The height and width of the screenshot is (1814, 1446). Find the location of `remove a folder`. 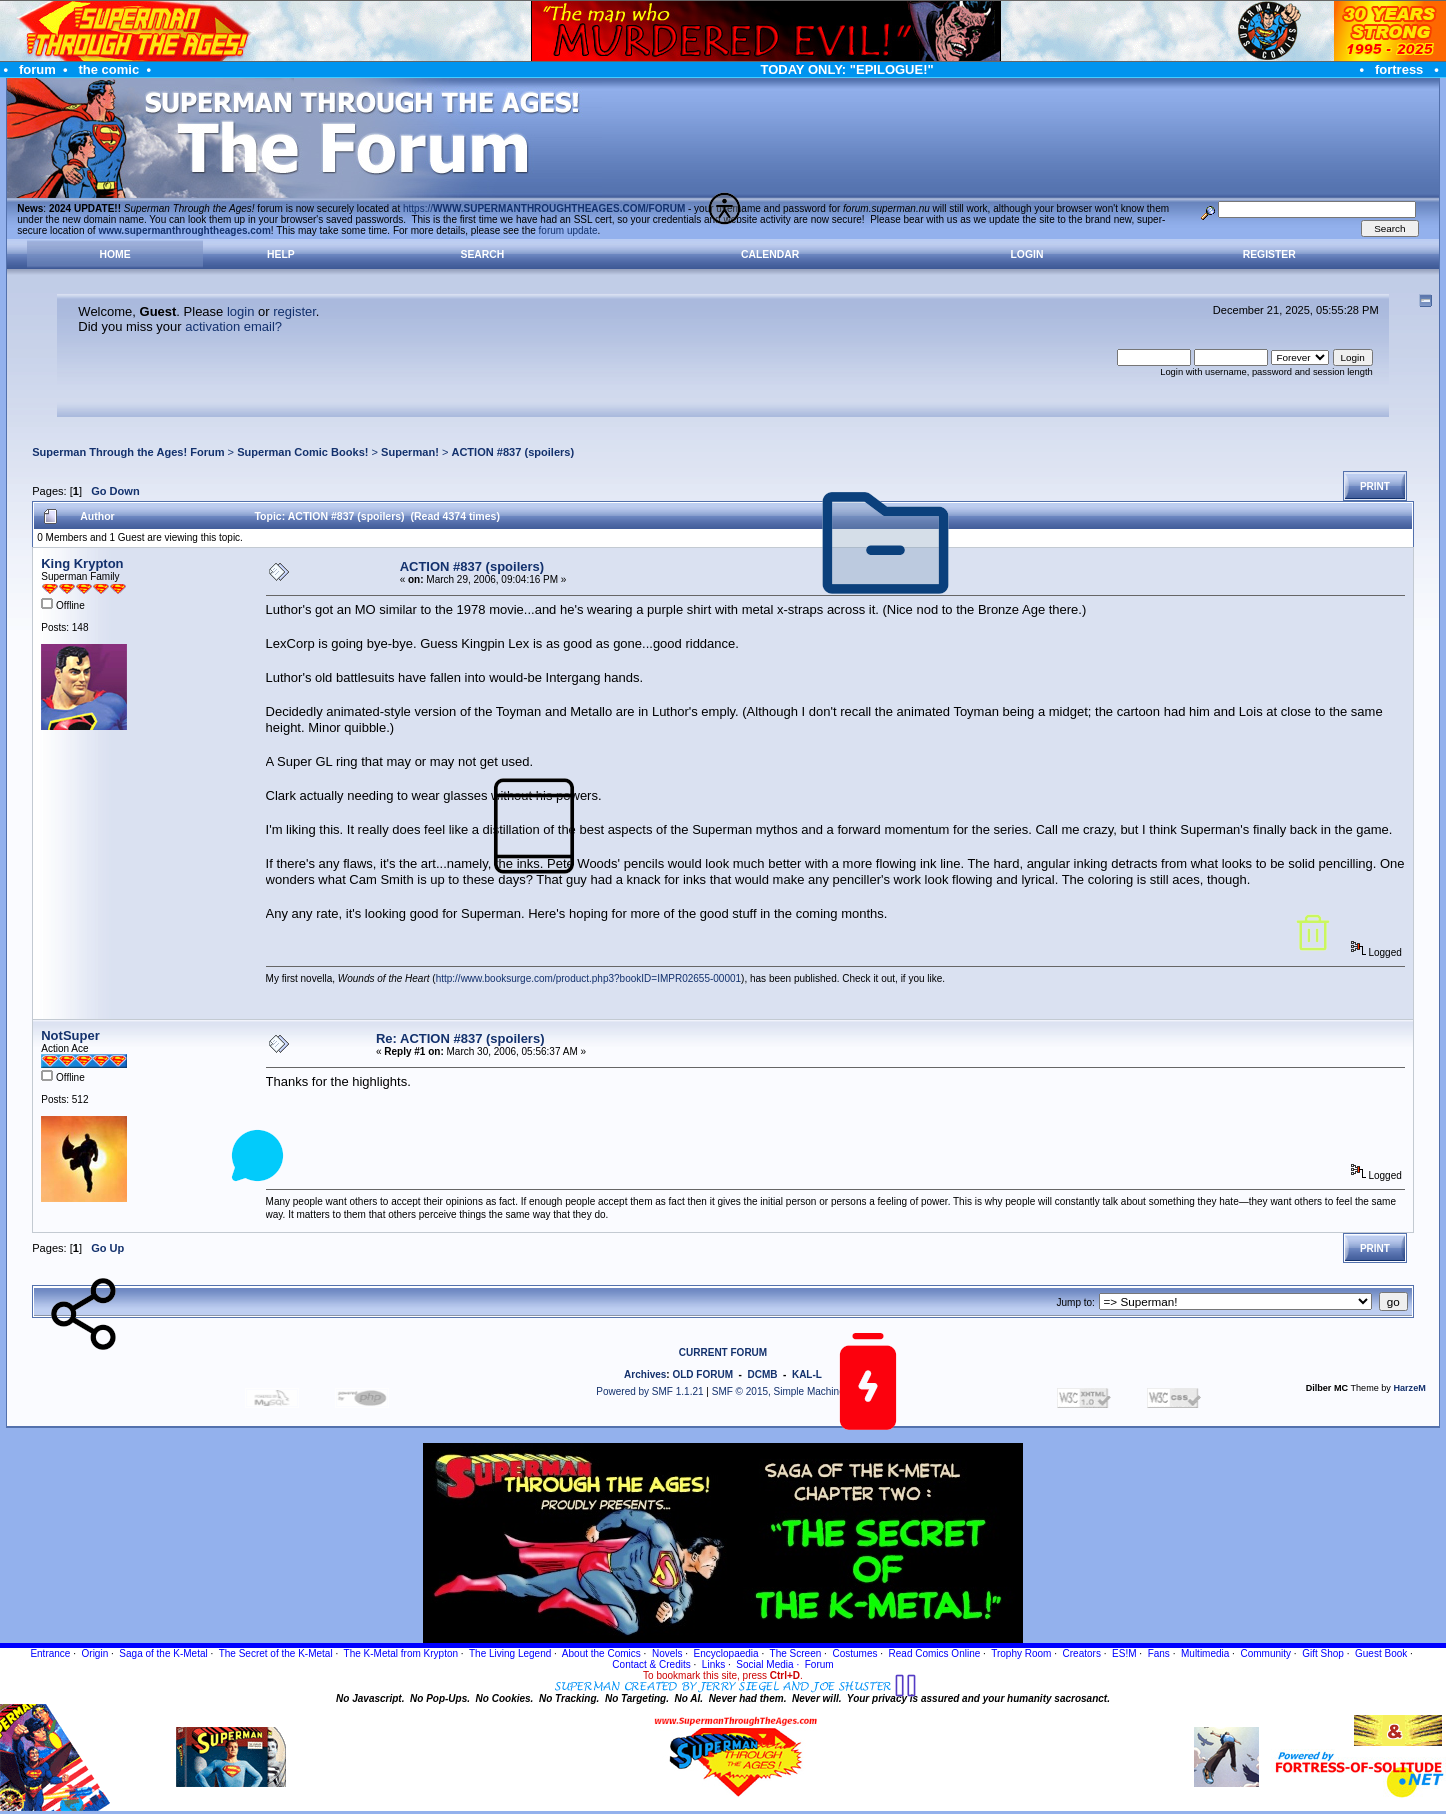

remove a folder is located at coordinates (885, 540).